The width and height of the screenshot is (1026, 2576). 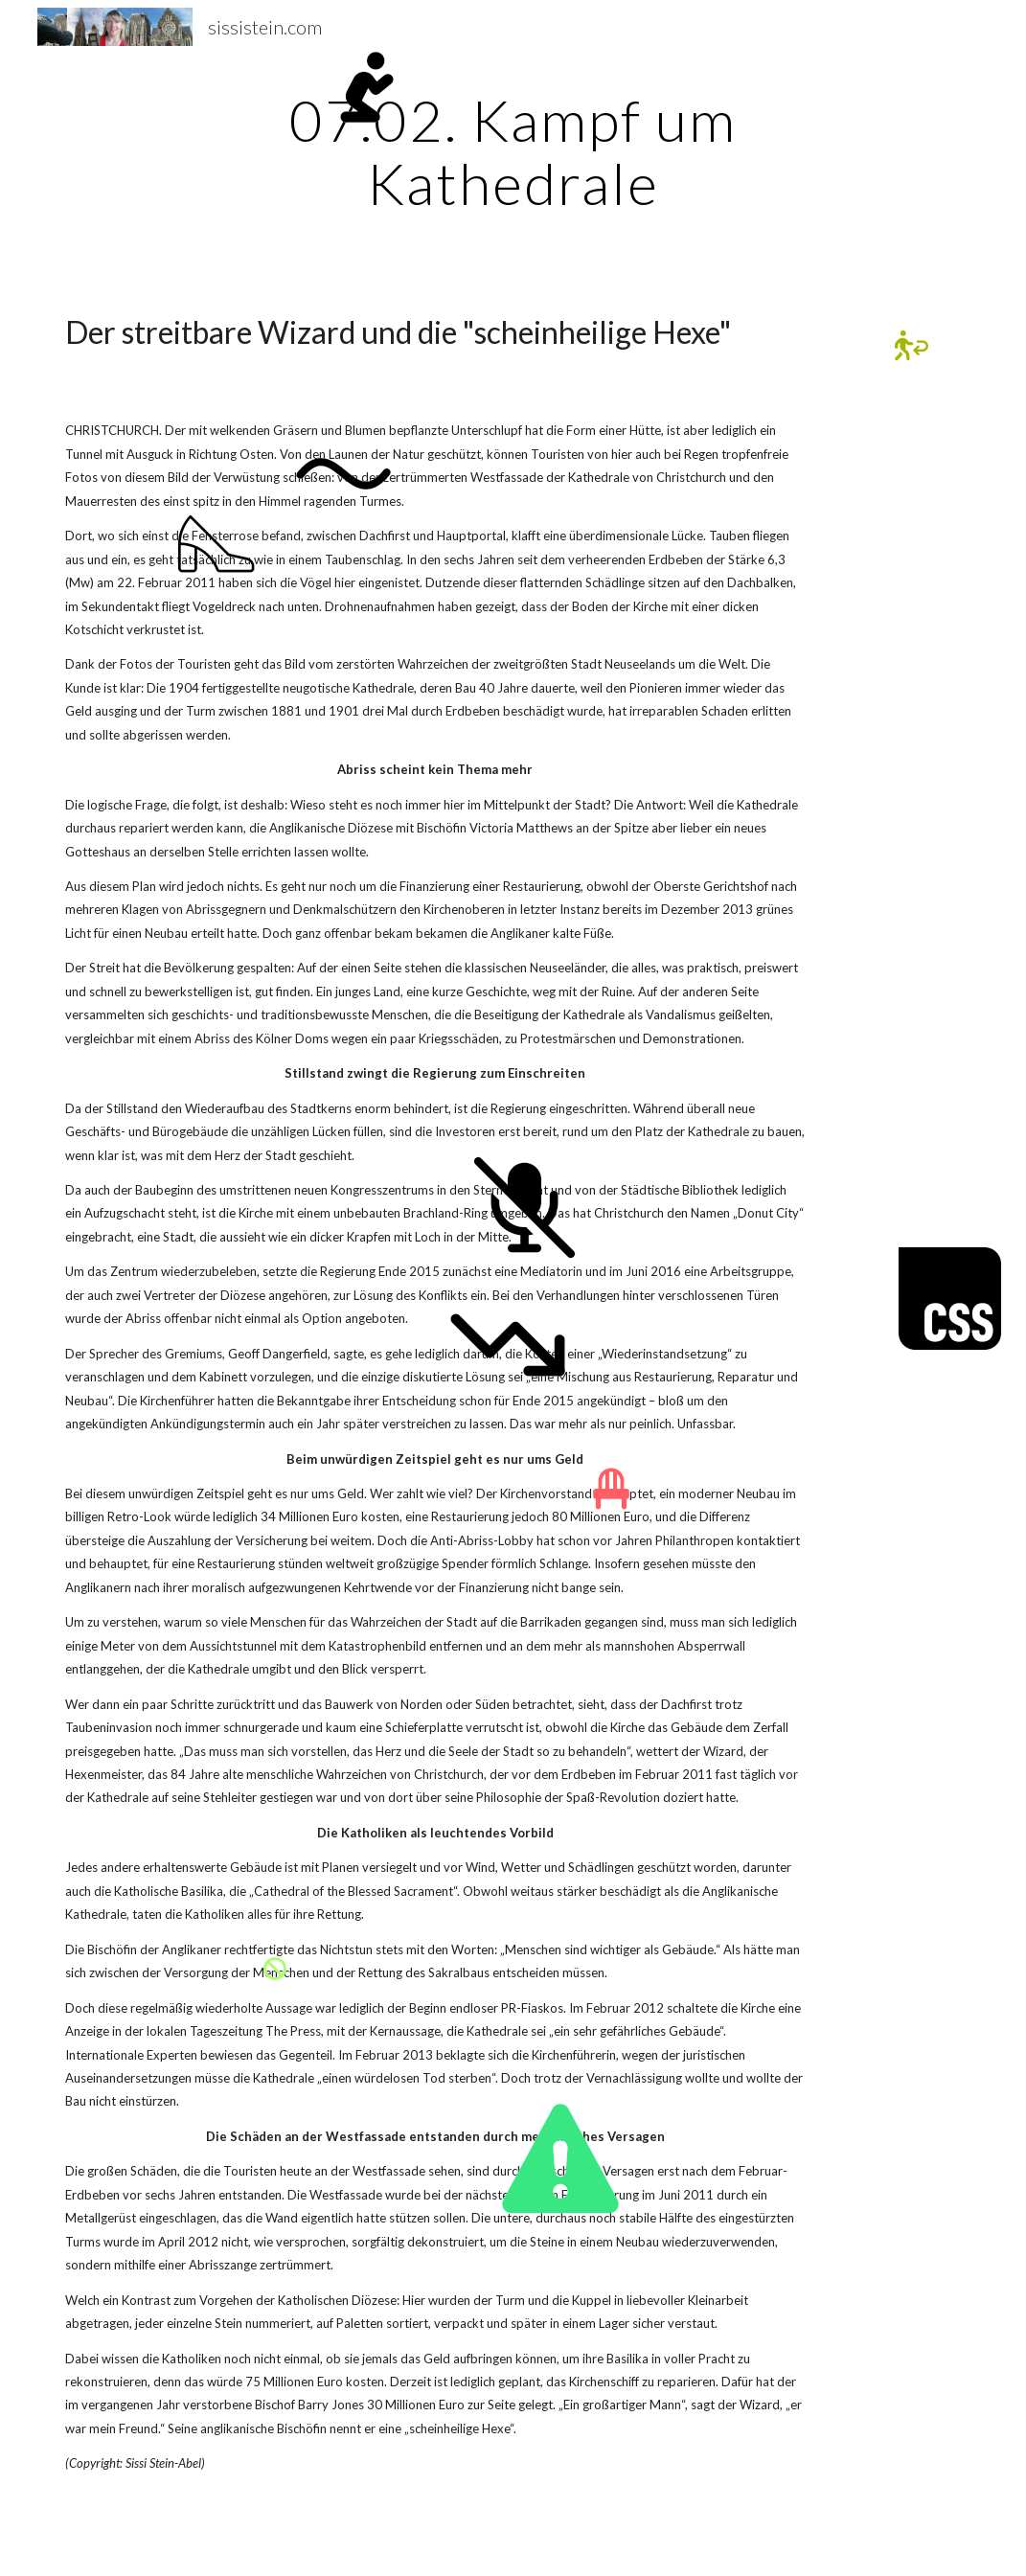 I want to click on indicates a warning or caution state, so click(x=560, y=2162).